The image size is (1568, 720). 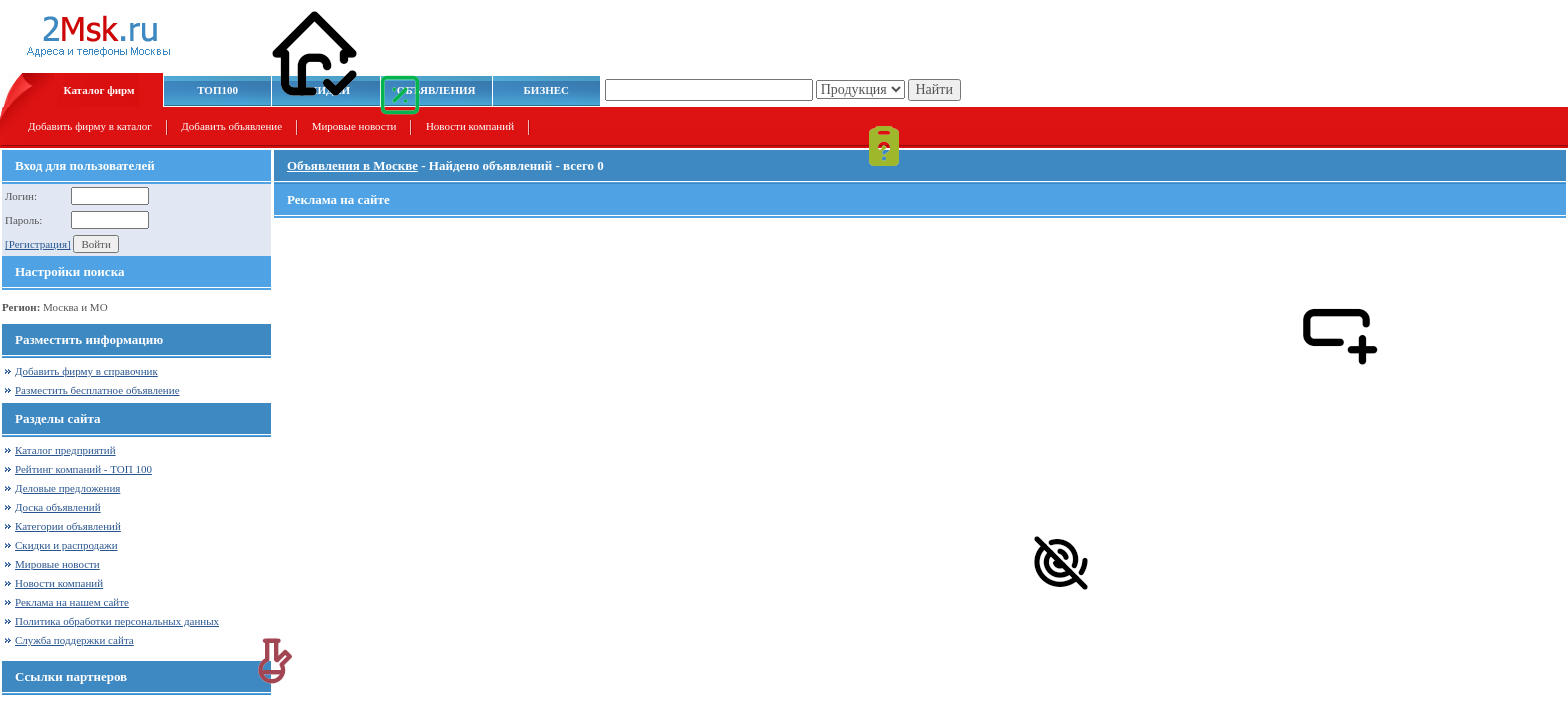 What do you see at coordinates (274, 661) in the screenshot?
I see `access chemistry or laboratory tools` at bounding box center [274, 661].